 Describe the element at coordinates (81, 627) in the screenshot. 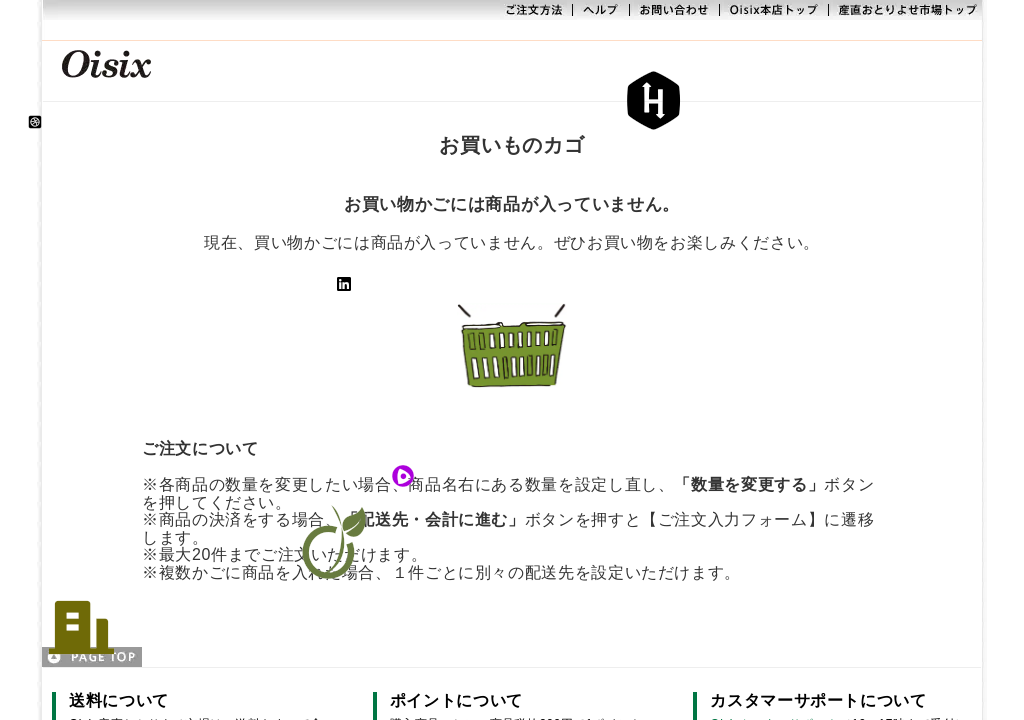

I see `view building or office location` at that location.